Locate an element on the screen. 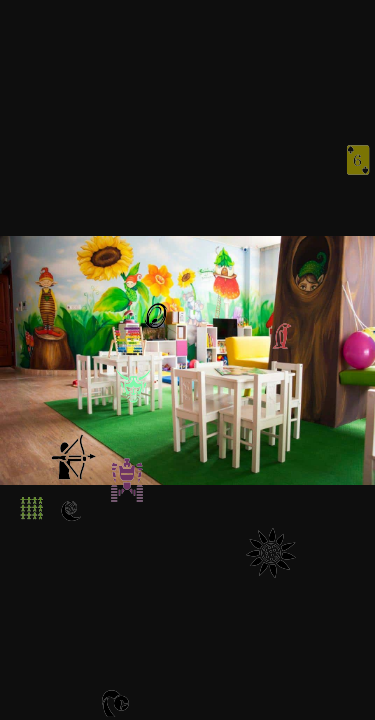 The image size is (375, 720). select archer class or character is located at coordinates (73, 456).